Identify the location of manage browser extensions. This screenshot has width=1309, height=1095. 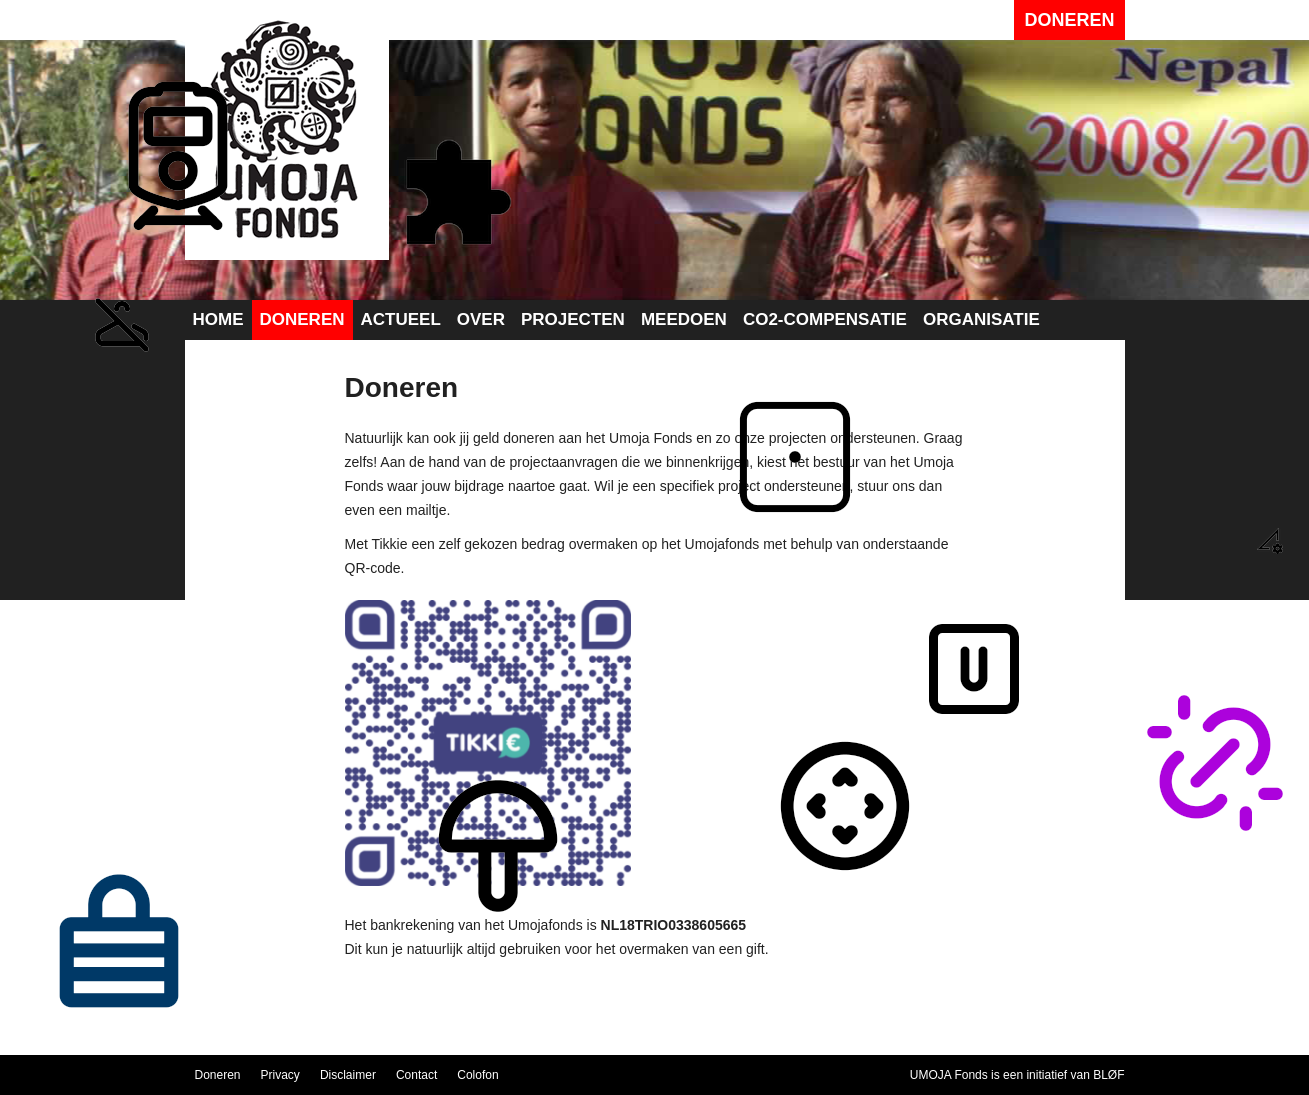
(456, 194).